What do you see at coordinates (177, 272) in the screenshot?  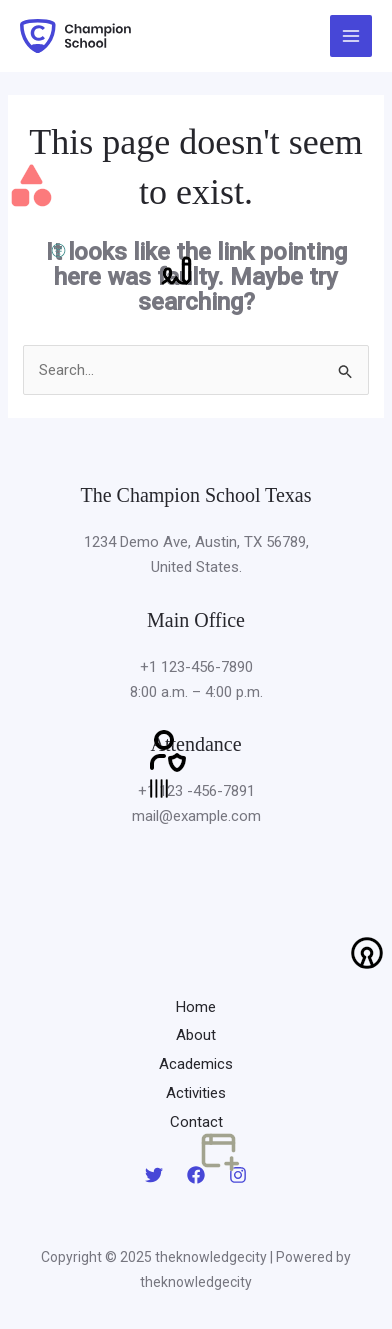 I see `sign a document or form` at bounding box center [177, 272].